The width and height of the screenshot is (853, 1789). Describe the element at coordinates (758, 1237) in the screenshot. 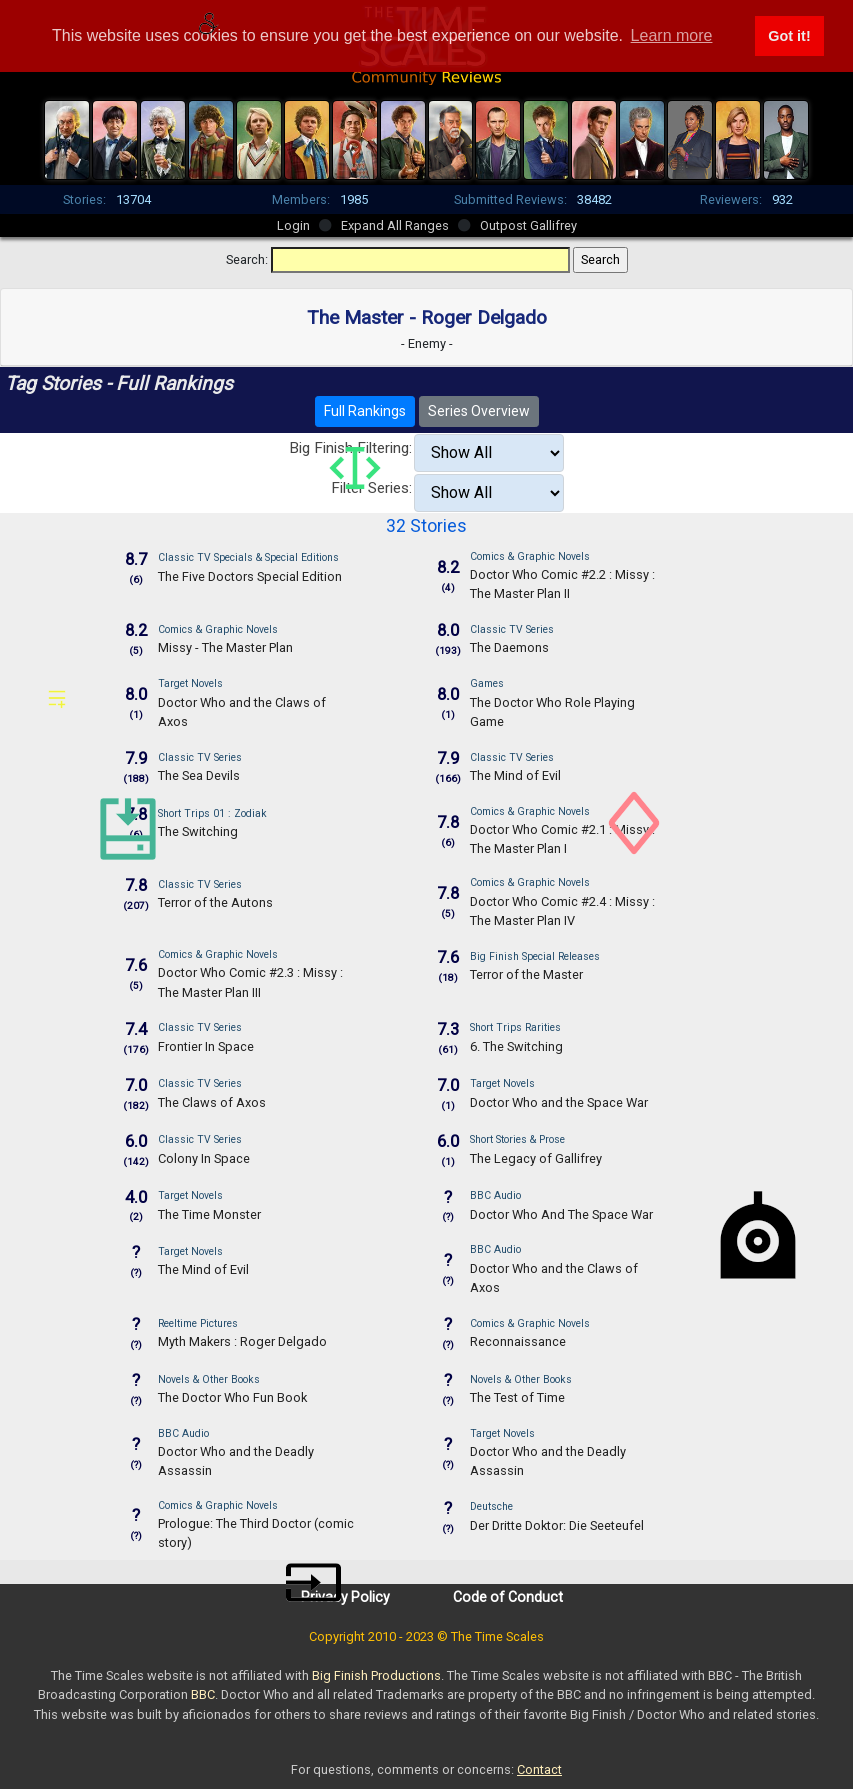

I see `access AI or chatbot features` at that location.